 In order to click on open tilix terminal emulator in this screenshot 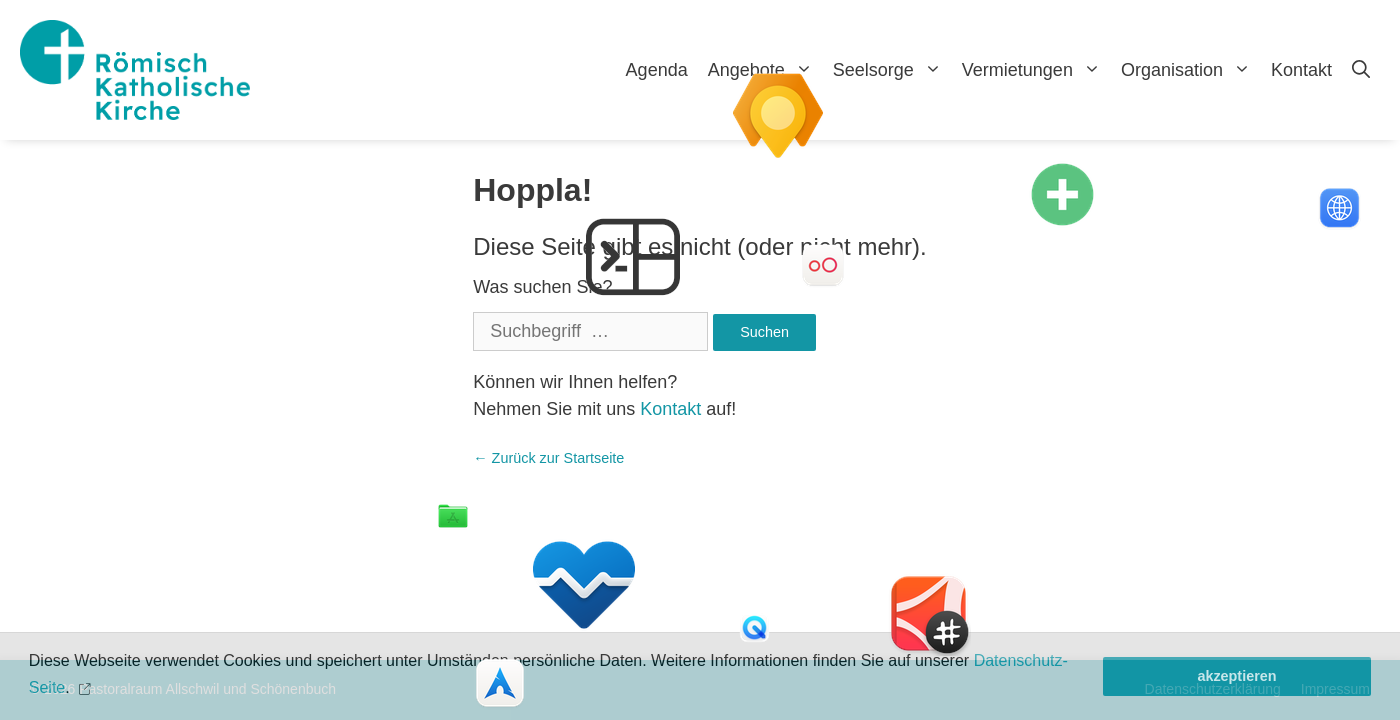, I will do `click(633, 254)`.